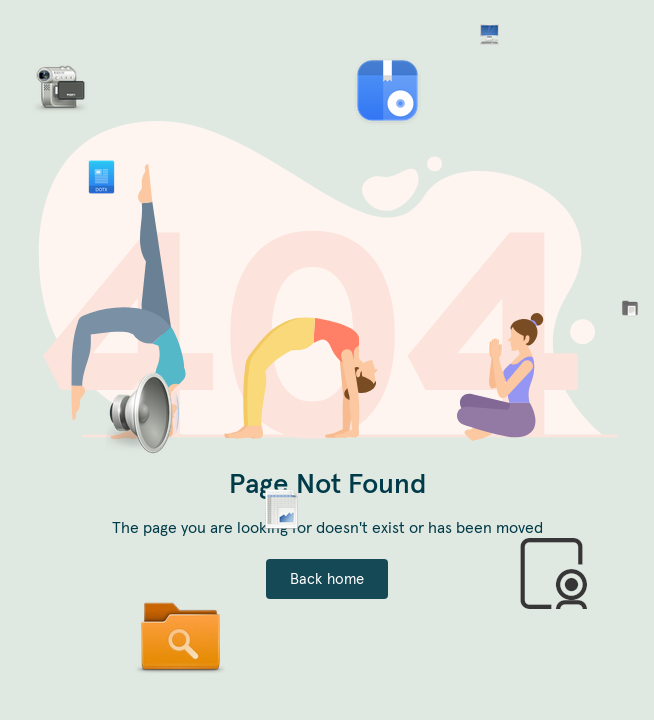 The height and width of the screenshot is (720, 654). Describe the element at coordinates (60, 88) in the screenshot. I see `access video camera device settings` at that location.